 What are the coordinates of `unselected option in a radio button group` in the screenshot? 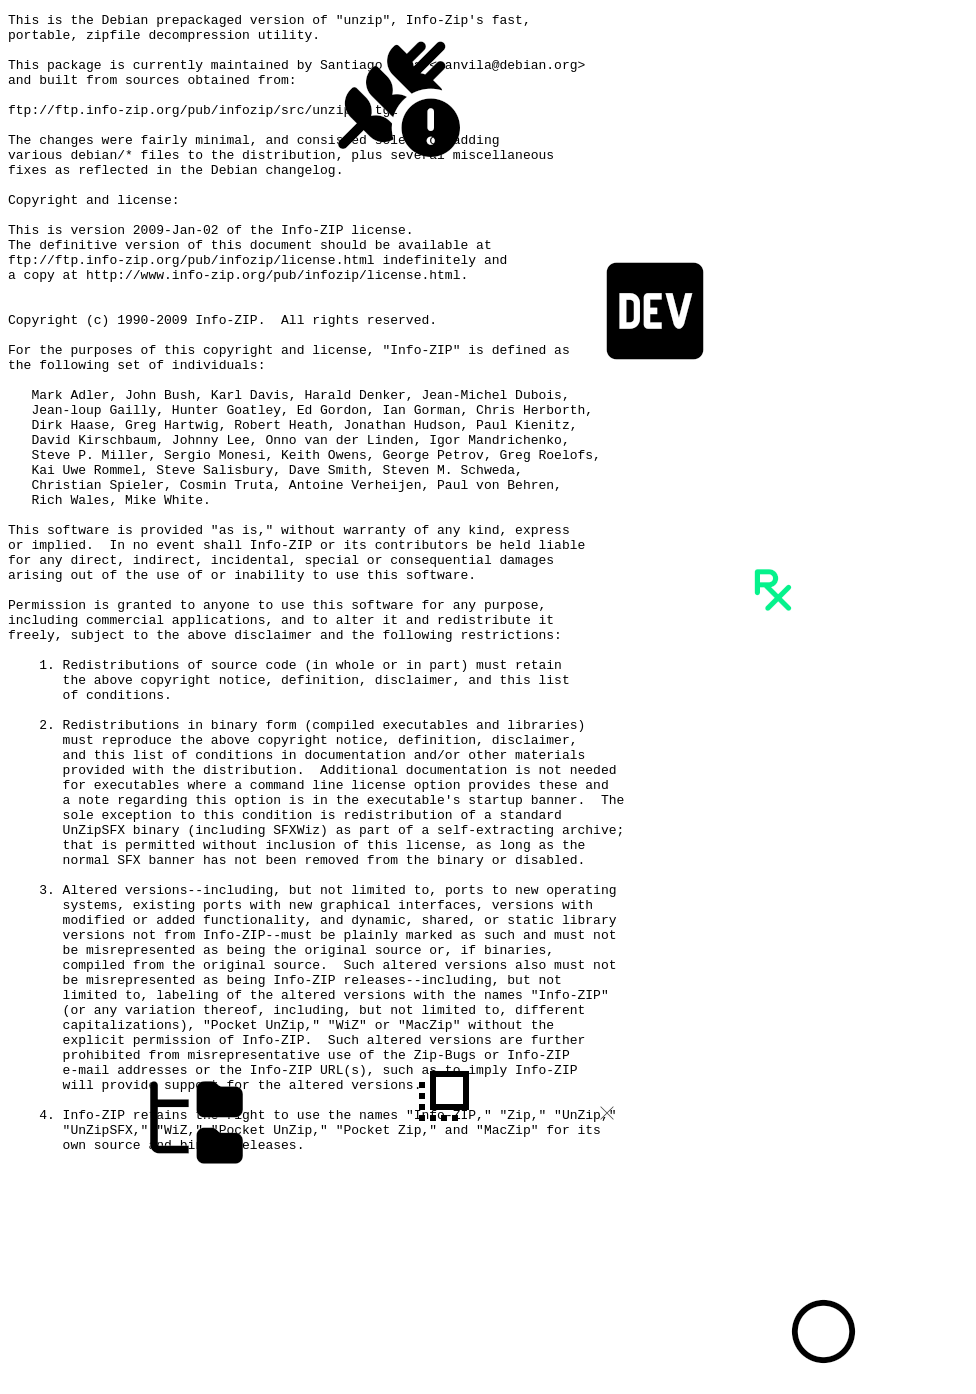 It's located at (823, 1331).